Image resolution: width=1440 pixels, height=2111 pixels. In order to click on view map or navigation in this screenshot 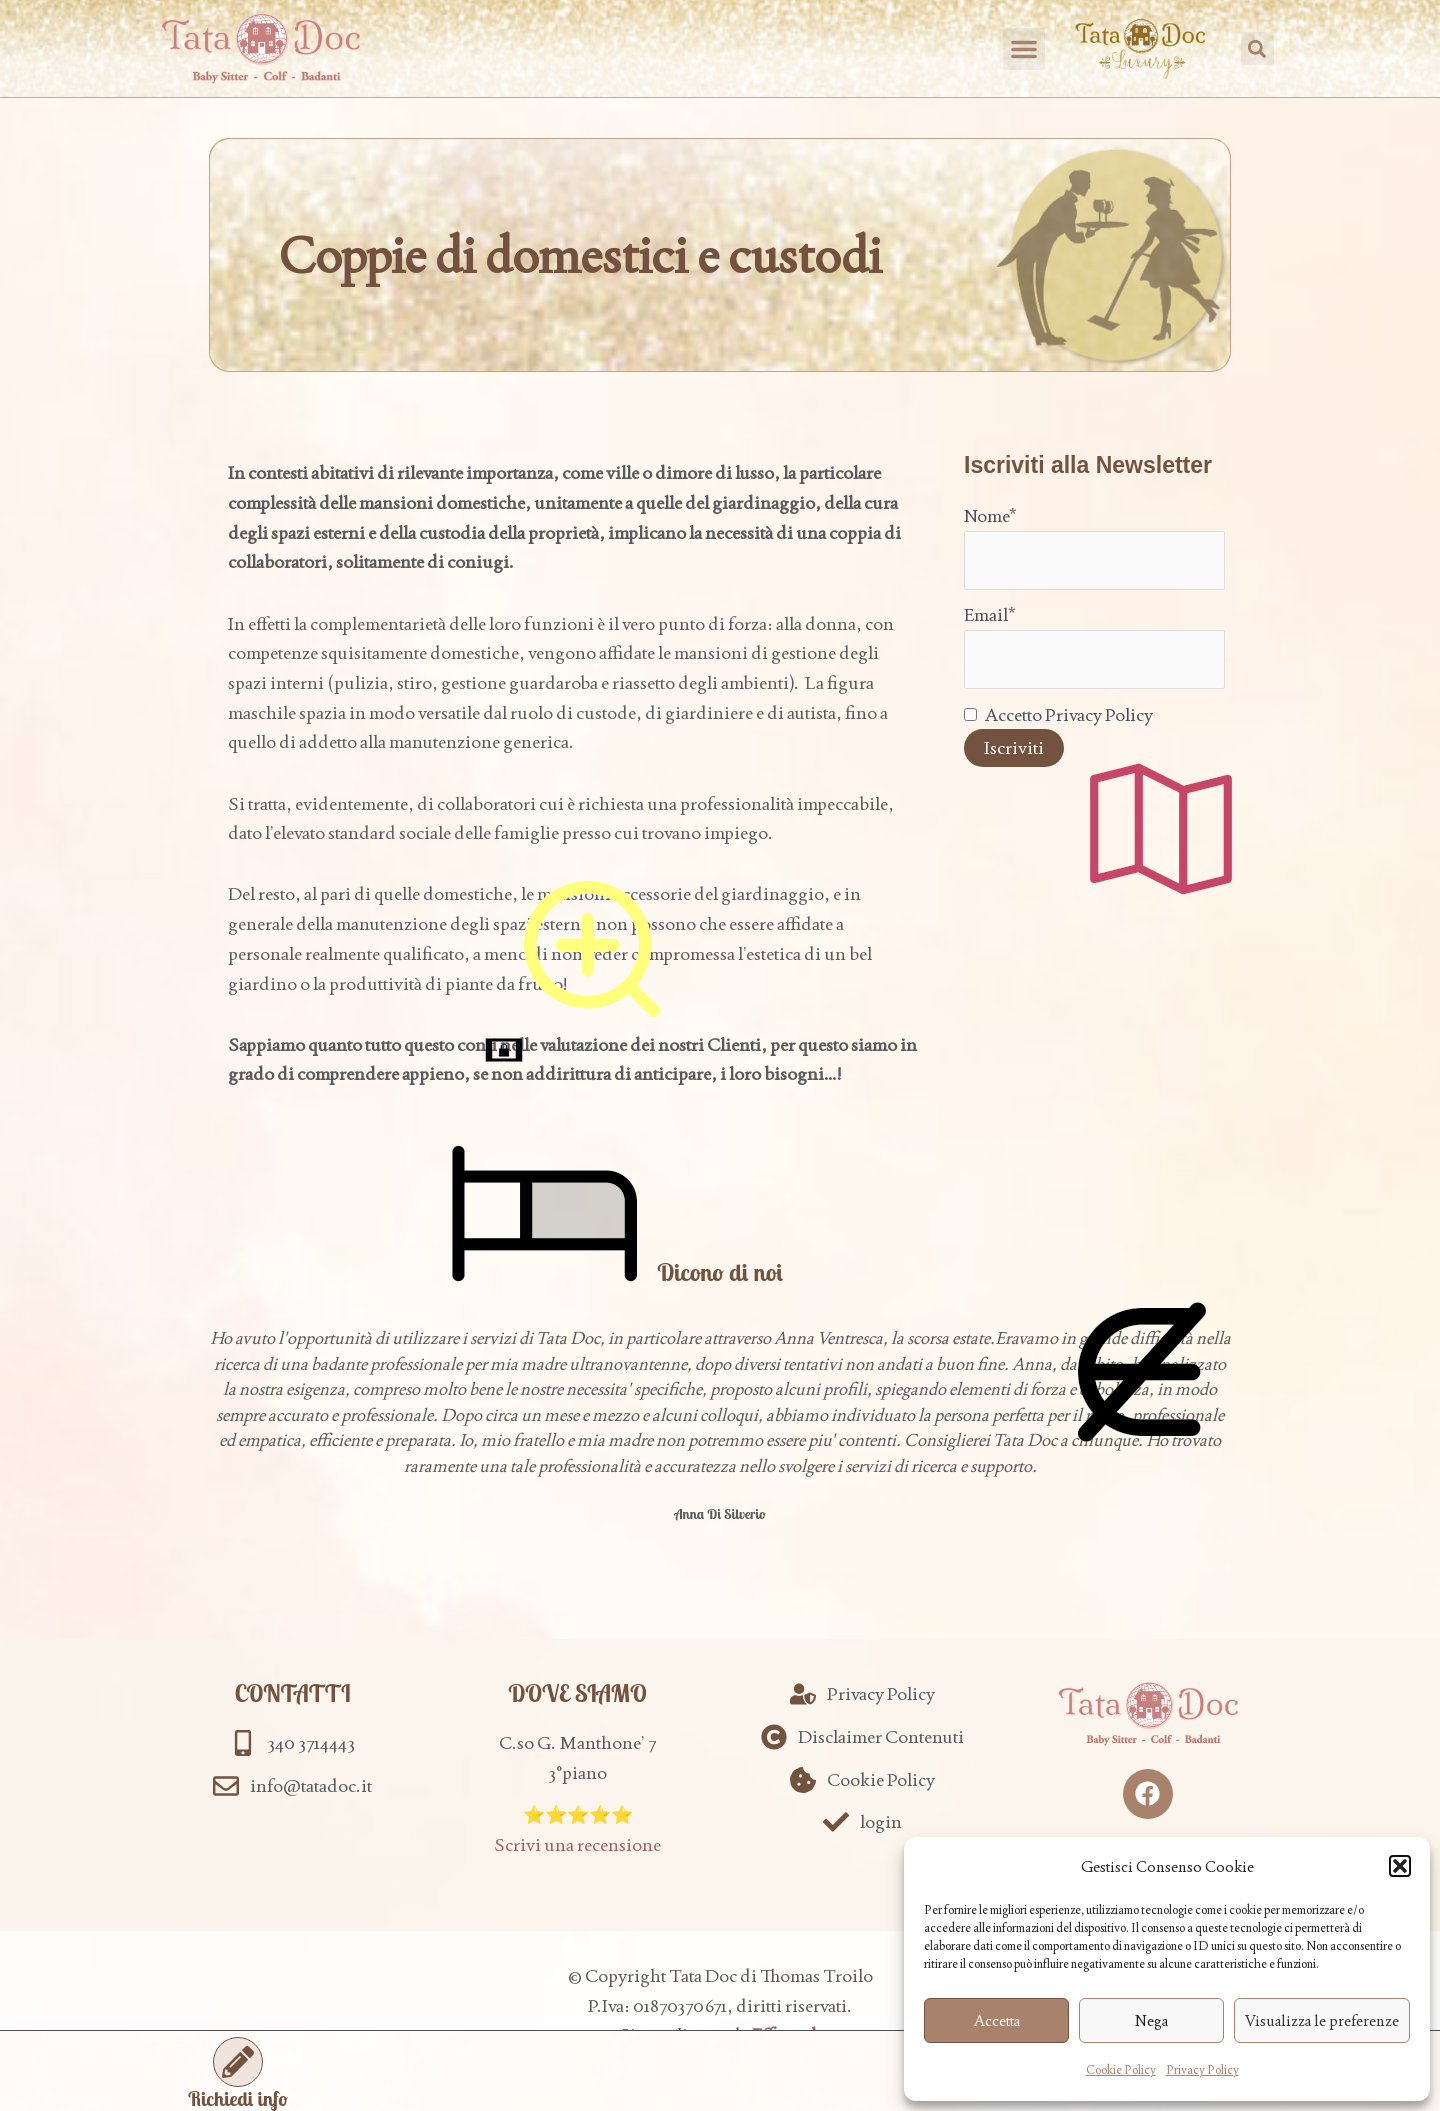, I will do `click(1161, 829)`.